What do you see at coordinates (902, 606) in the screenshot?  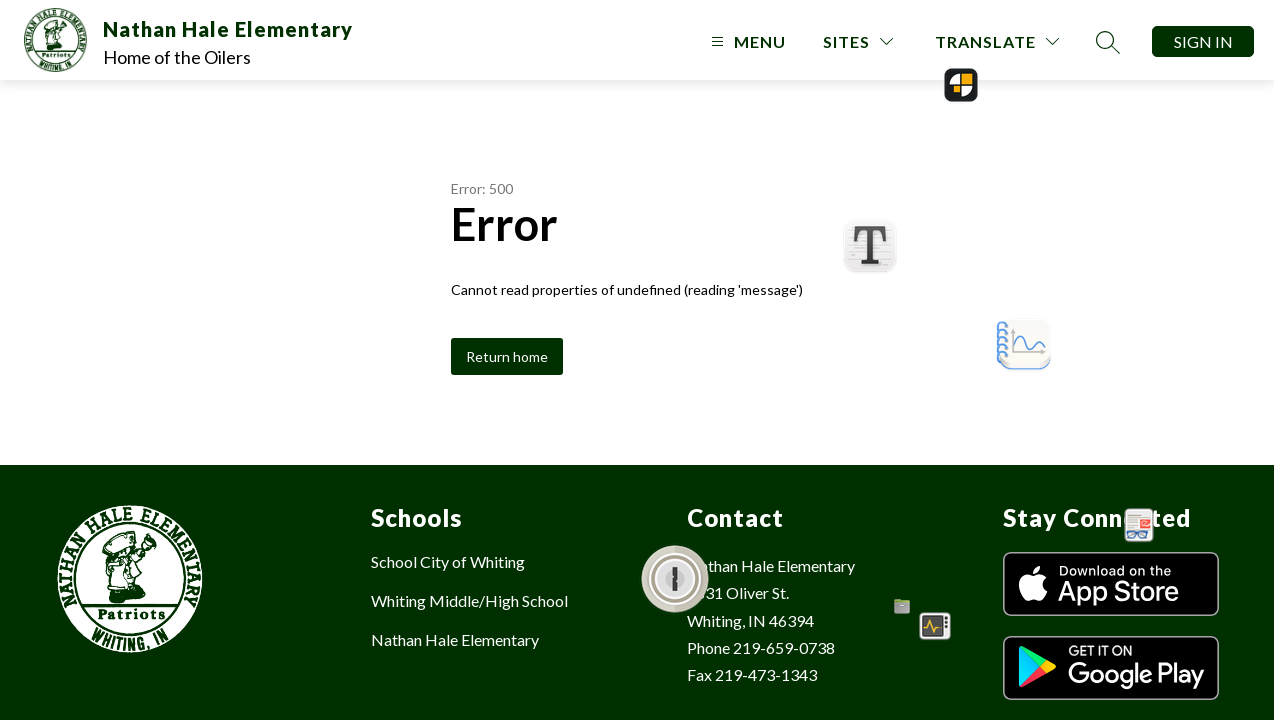 I see `open the nautilus file manager` at bounding box center [902, 606].